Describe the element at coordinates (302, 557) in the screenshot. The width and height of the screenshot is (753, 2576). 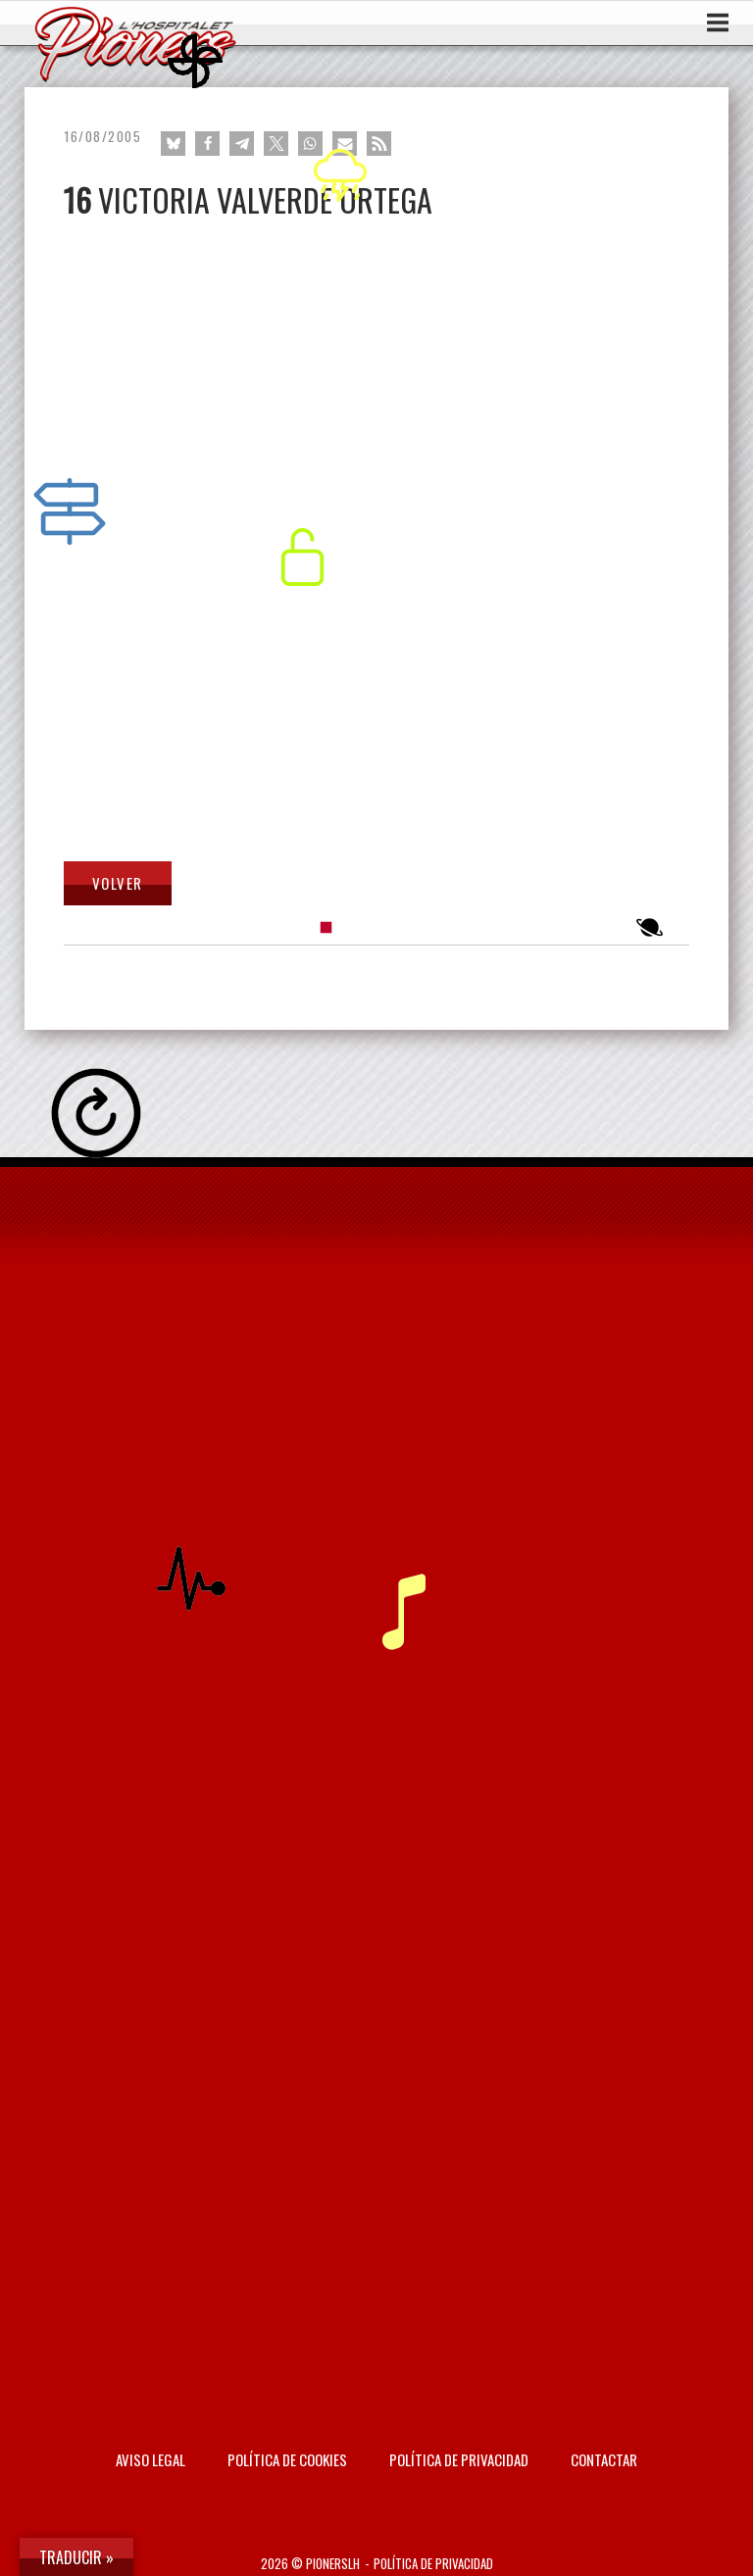
I see `indicates an unlocked or unsecured state` at that location.